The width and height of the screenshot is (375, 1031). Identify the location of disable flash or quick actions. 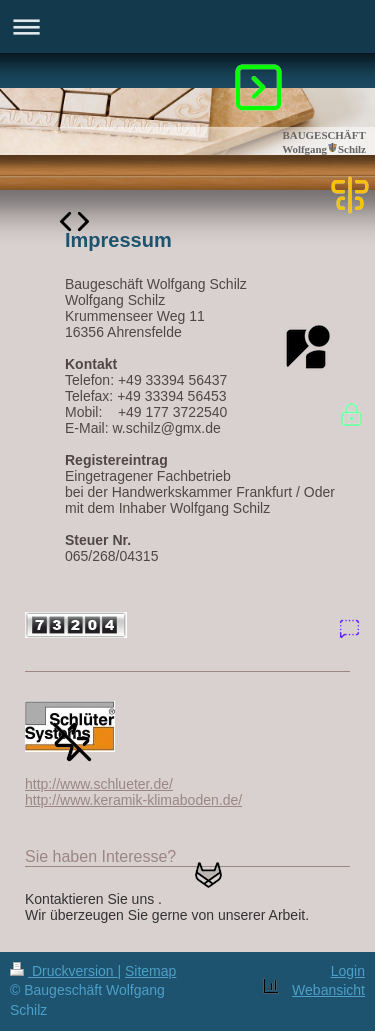
(72, 742).